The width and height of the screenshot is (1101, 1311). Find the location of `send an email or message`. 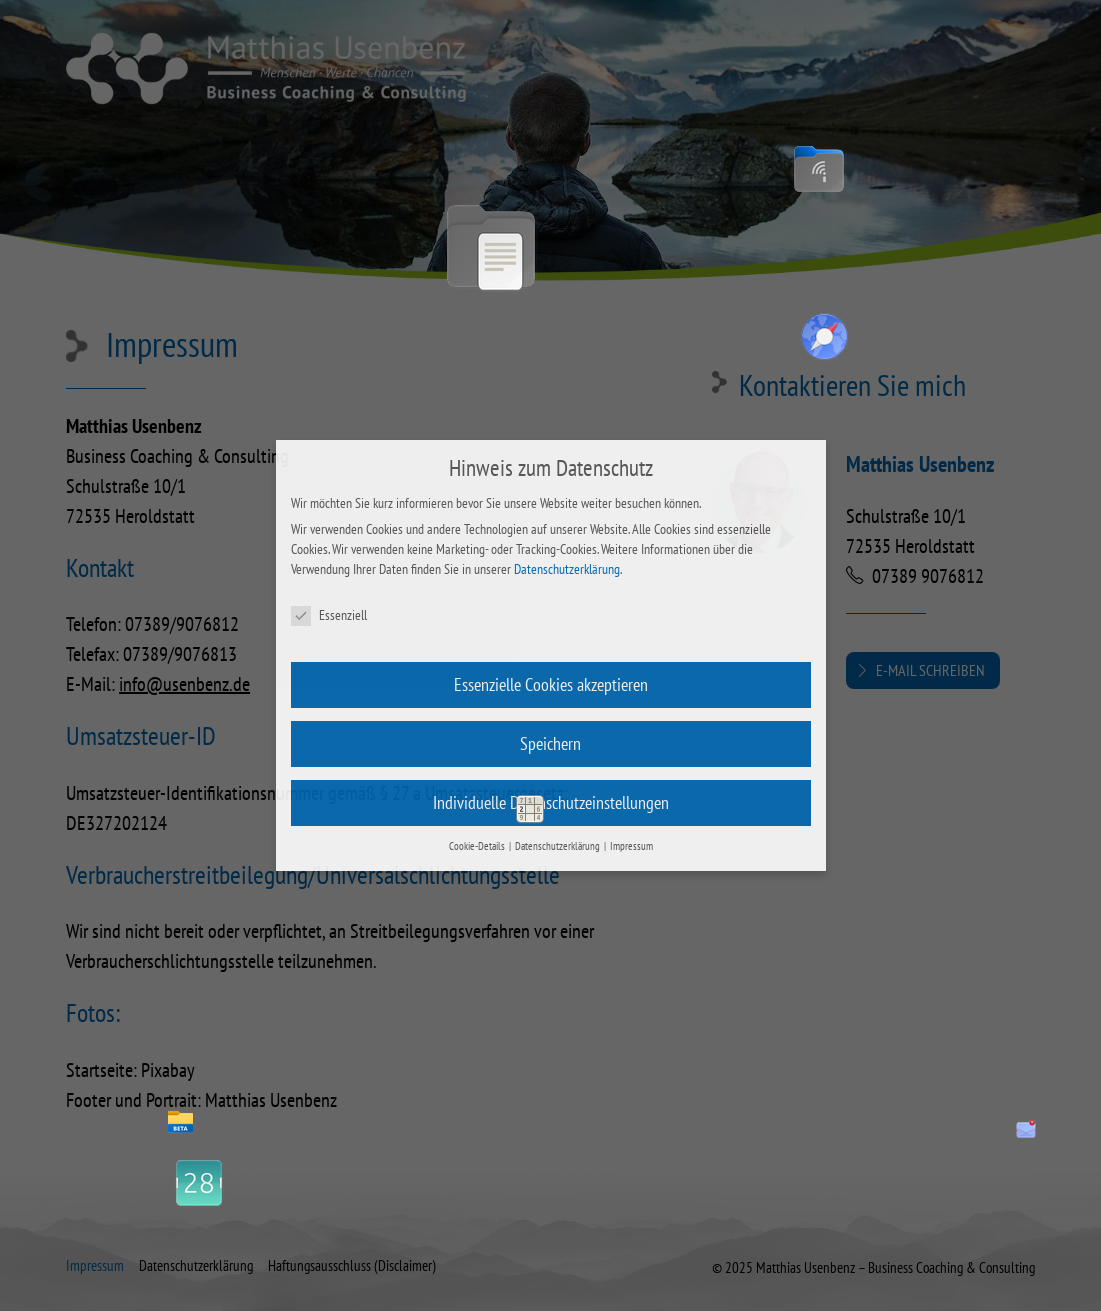

send an email or message is located at coordinates (1026, 1130).